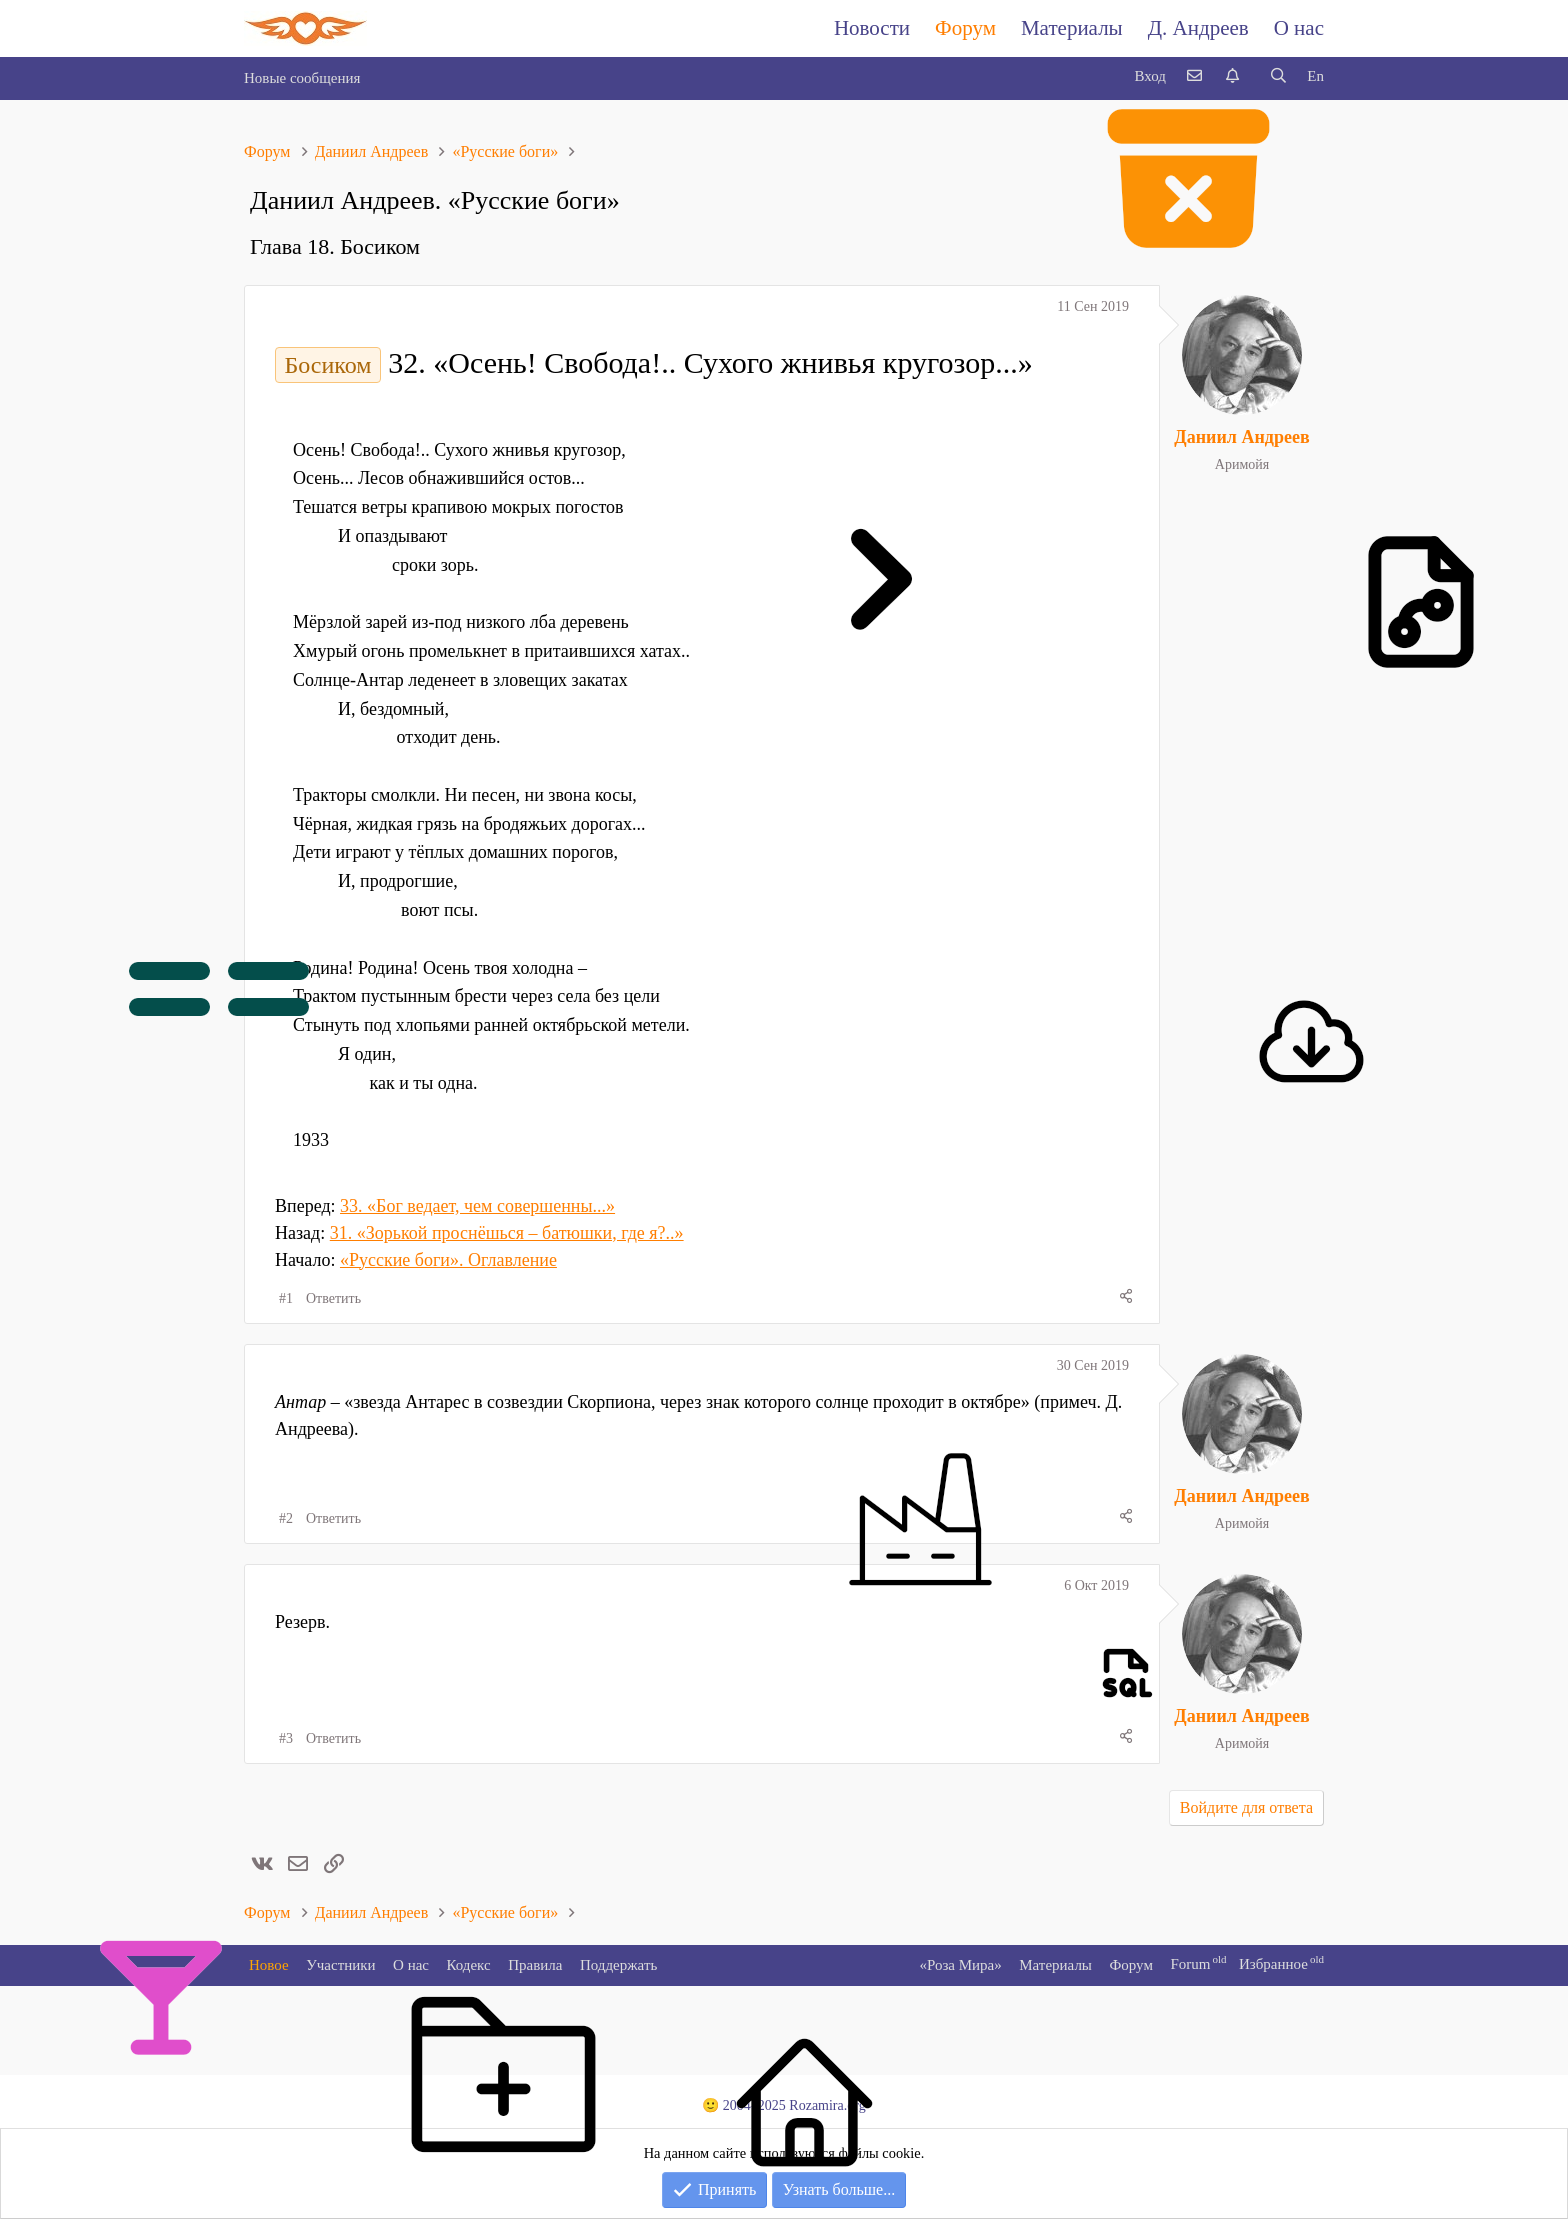 The image size is (1568, 2229). What do you see at coordinates (503, 2074) in the screenshot?
I see `create a new folder` at bounding box center [503, 2074].